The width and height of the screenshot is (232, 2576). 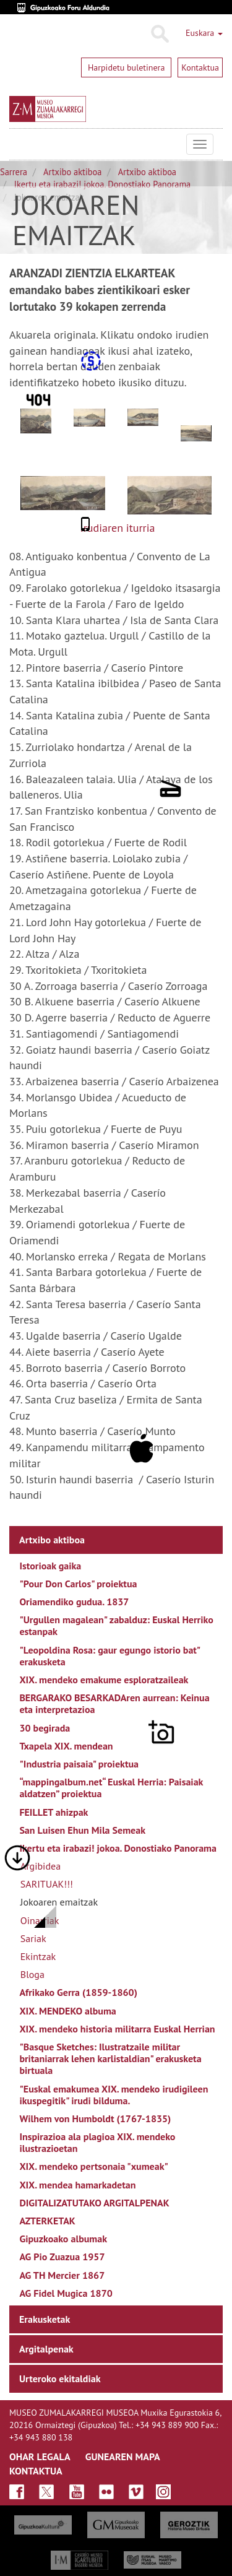 What do you see at coordinates (142, 1449) in the screenshot?
I see `apple product or service branding` at bounding box center [142, 1449].